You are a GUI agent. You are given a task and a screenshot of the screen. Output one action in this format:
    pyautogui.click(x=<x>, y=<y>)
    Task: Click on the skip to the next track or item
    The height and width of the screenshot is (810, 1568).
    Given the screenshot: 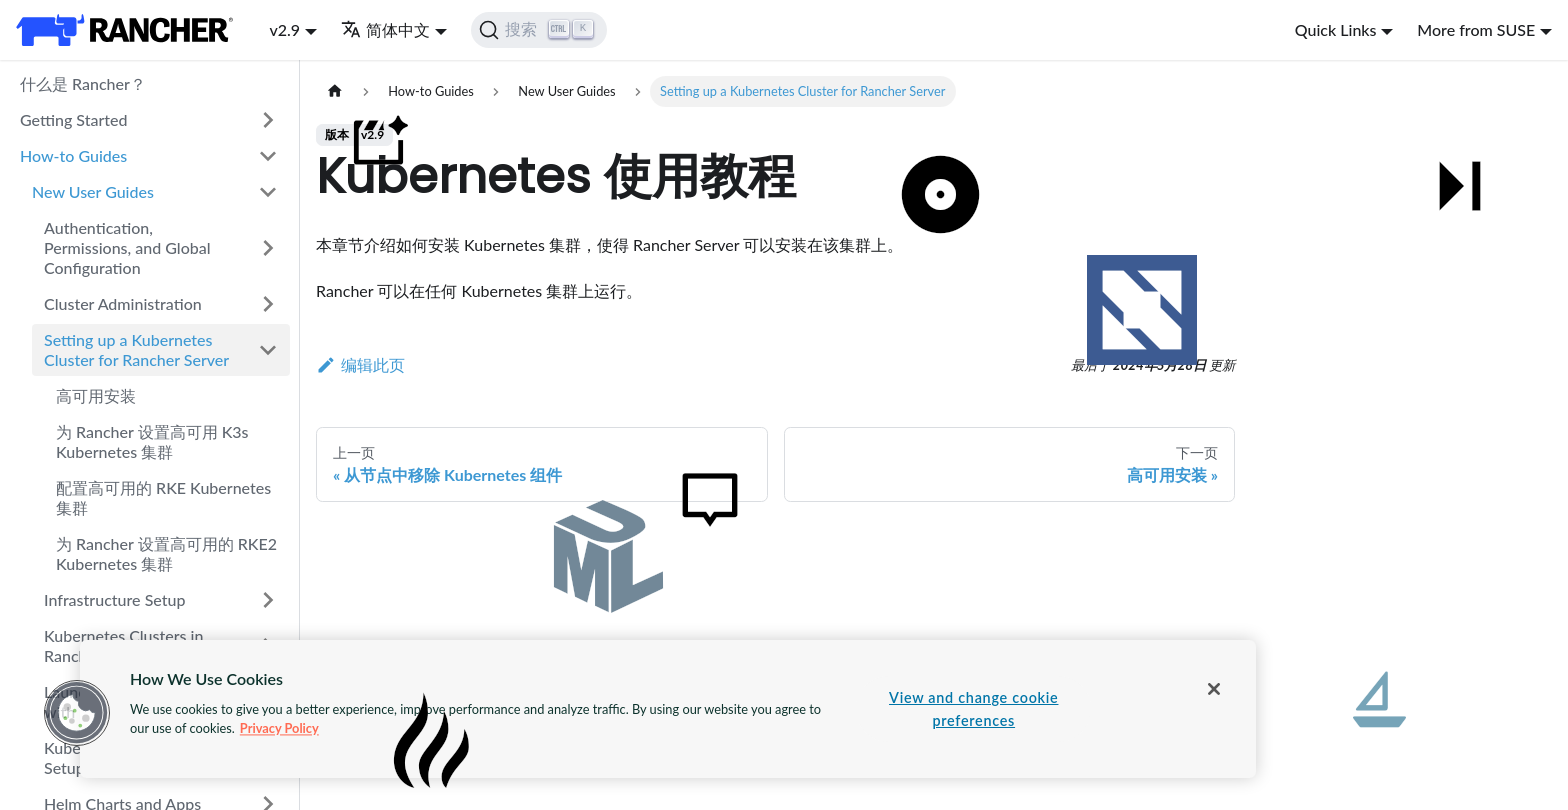 What is the action you would take?
    pyautogui.click(x=1460, y=186)
    